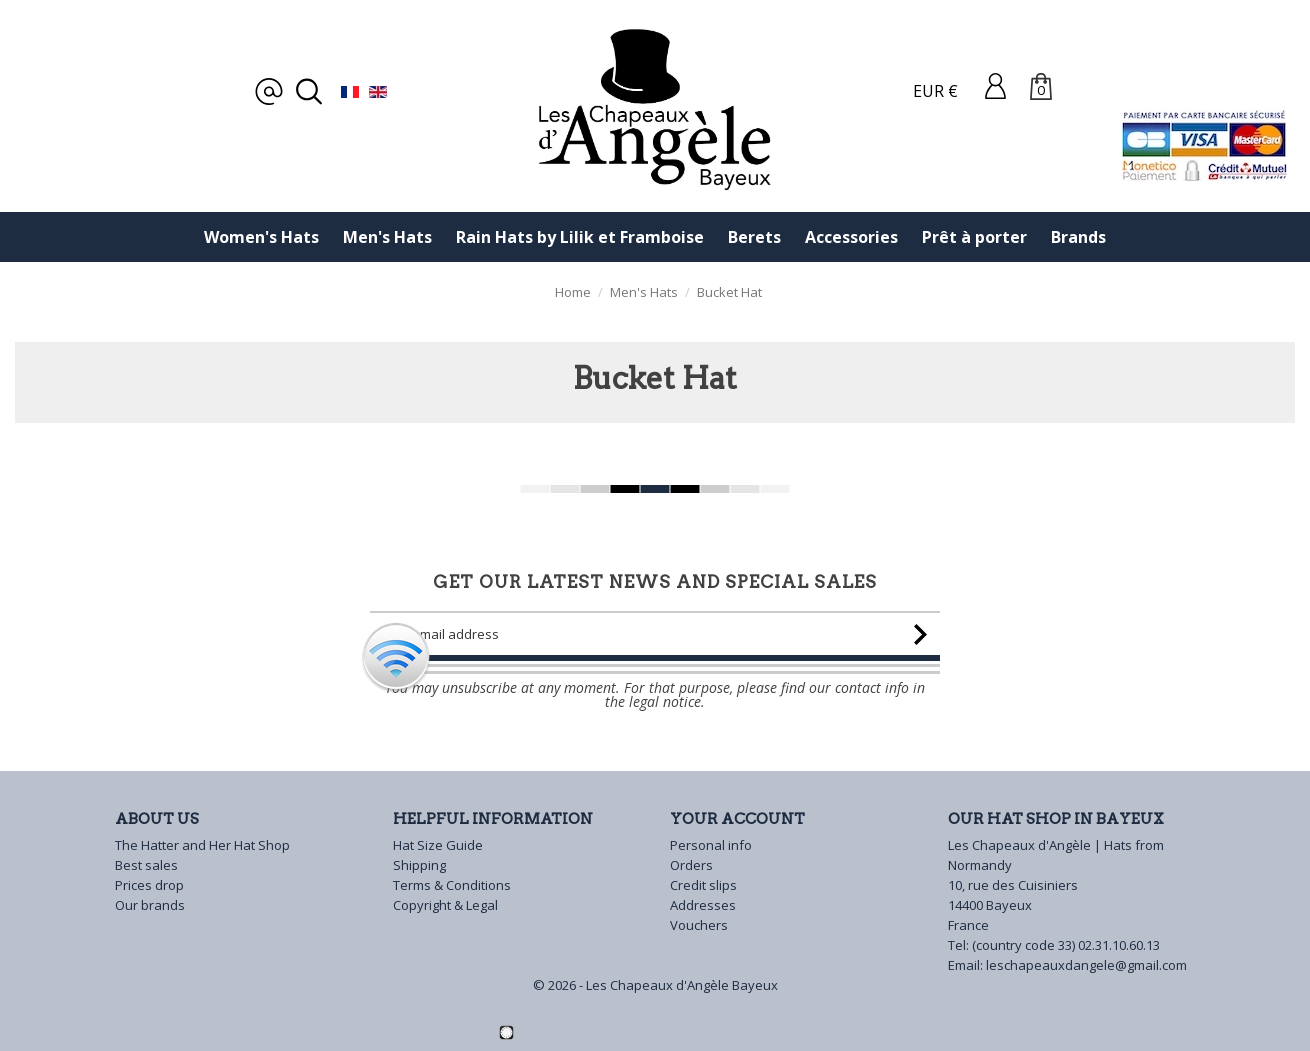 The height and width of the screenshot is (1051, 1310). Describe the element at coordinates (396, 656) in the screenshot. I see `open airport utility to manage wireless network settings` at that location.